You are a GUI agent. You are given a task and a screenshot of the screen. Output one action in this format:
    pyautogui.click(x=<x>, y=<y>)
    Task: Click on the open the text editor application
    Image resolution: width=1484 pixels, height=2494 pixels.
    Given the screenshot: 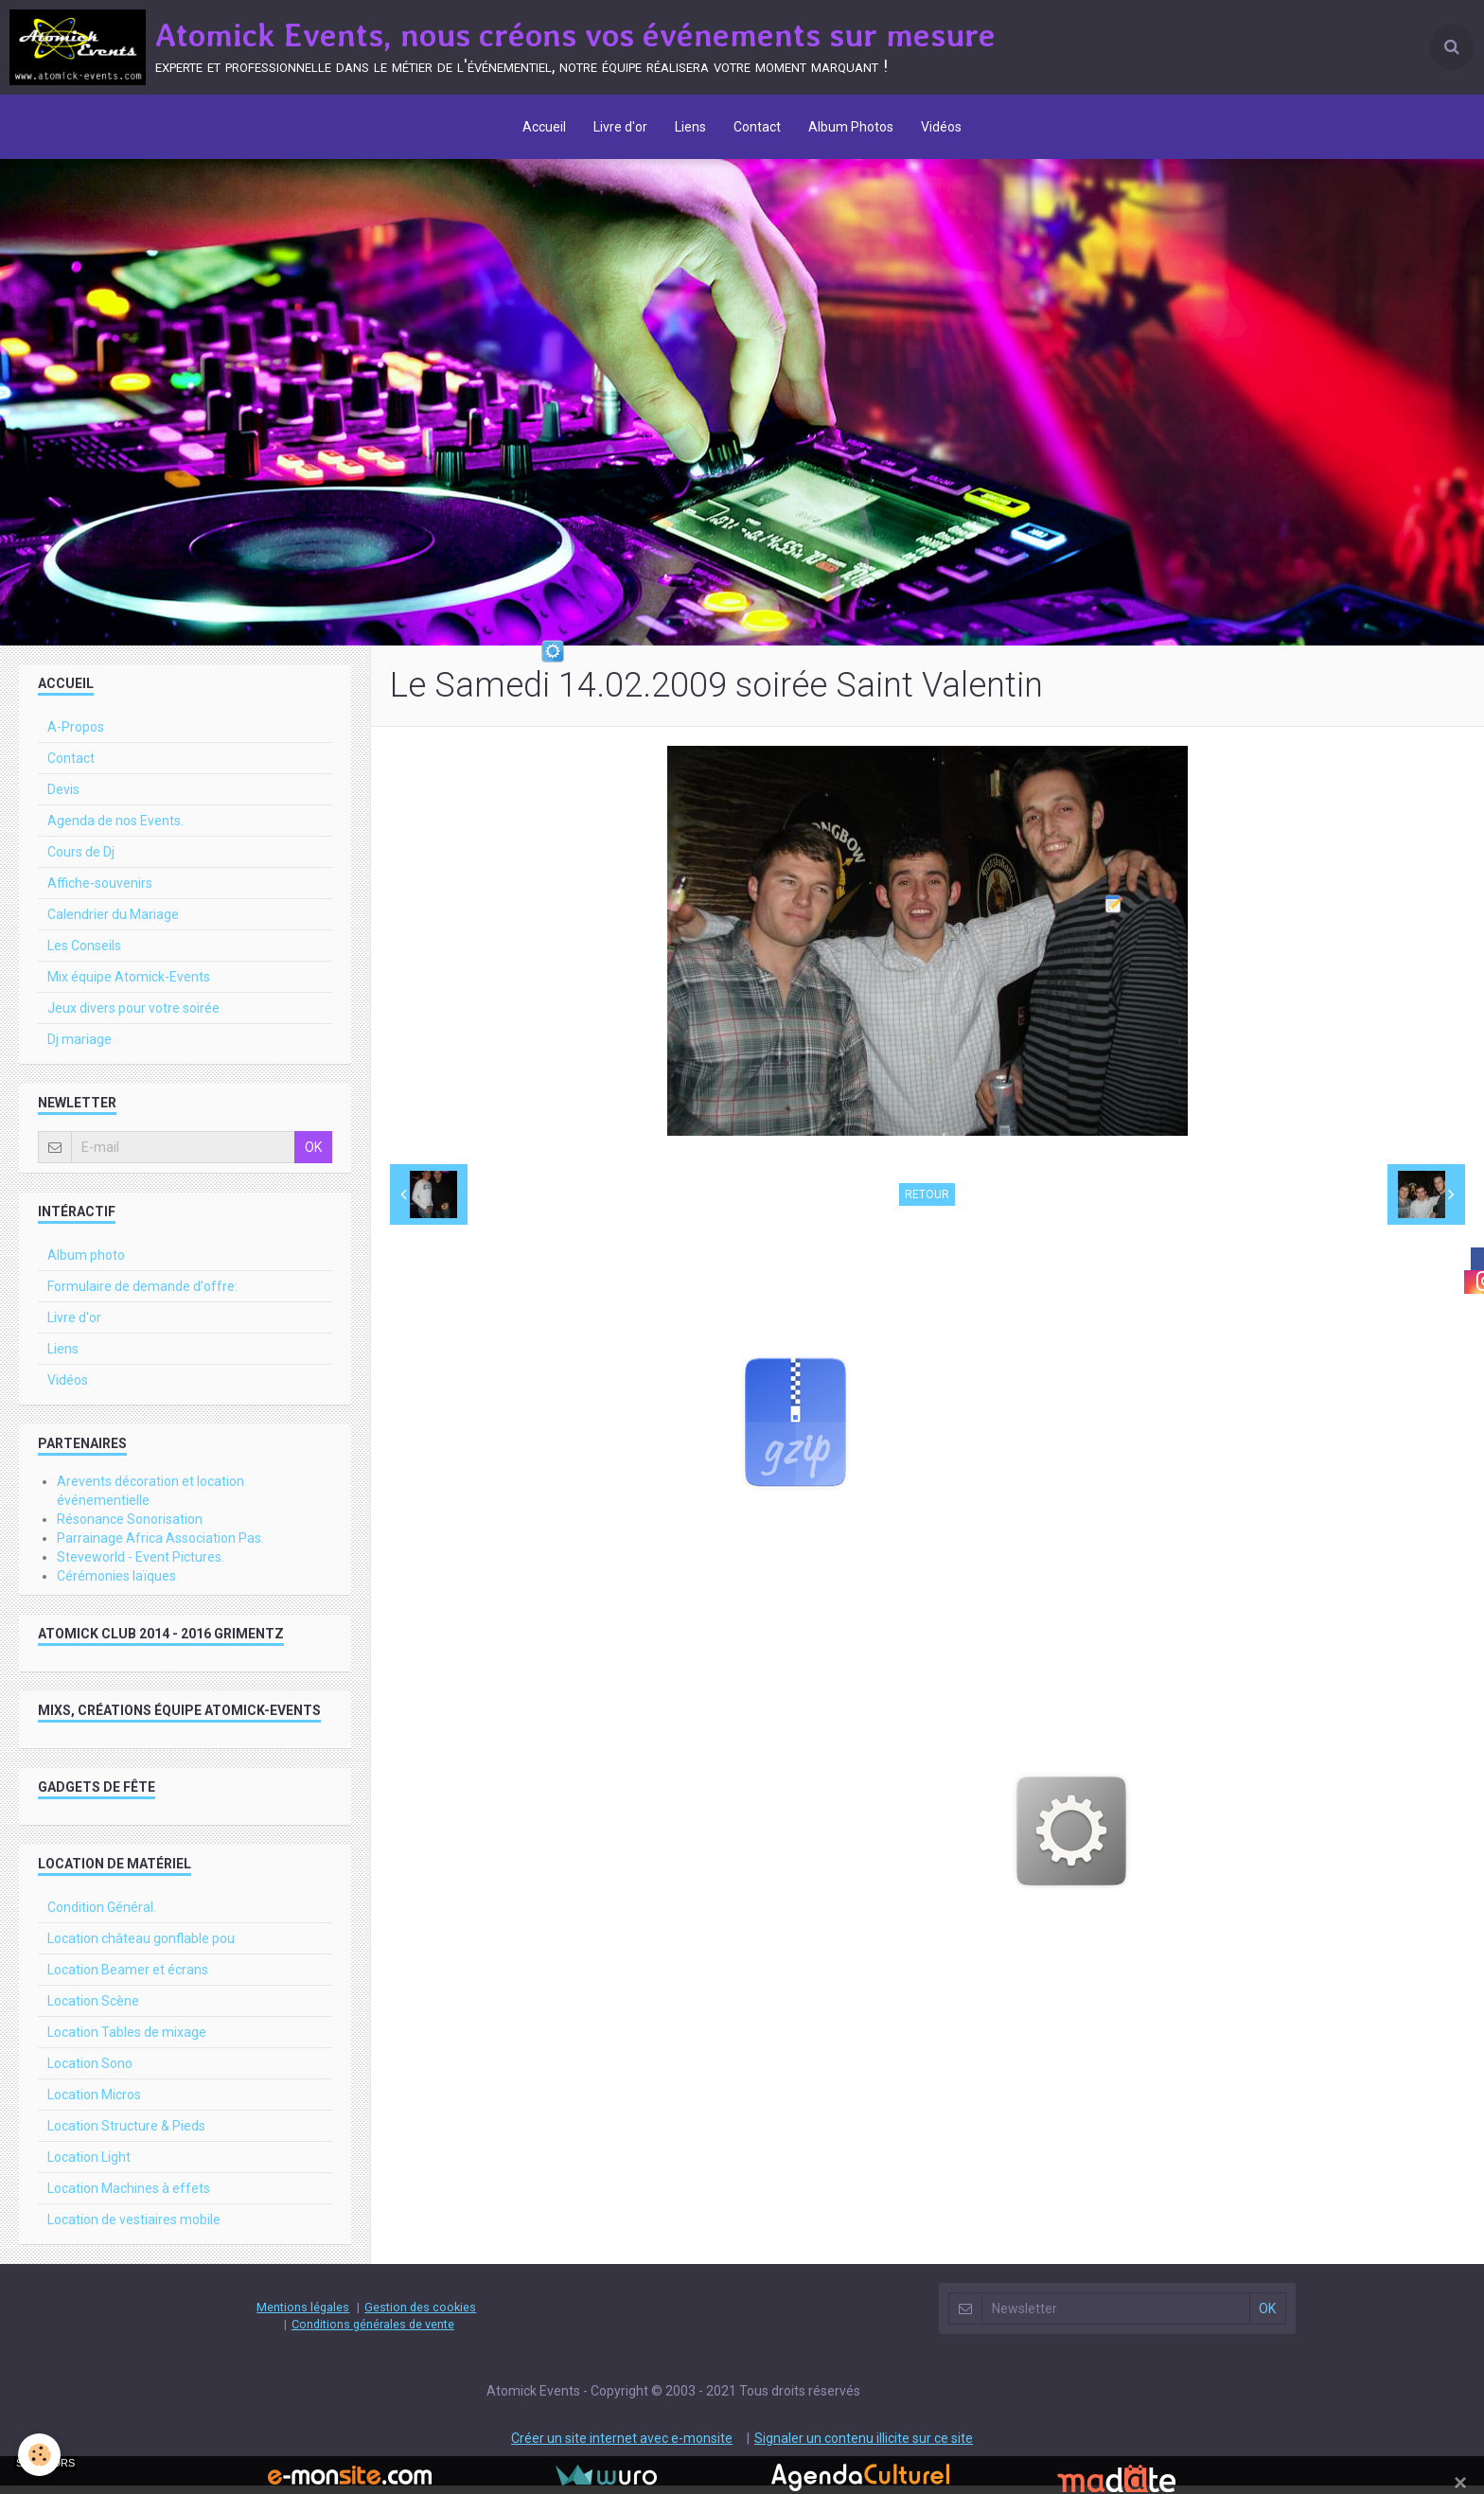 What is the action you would take?
    pyautogui.click(x=1113, y=904)
    